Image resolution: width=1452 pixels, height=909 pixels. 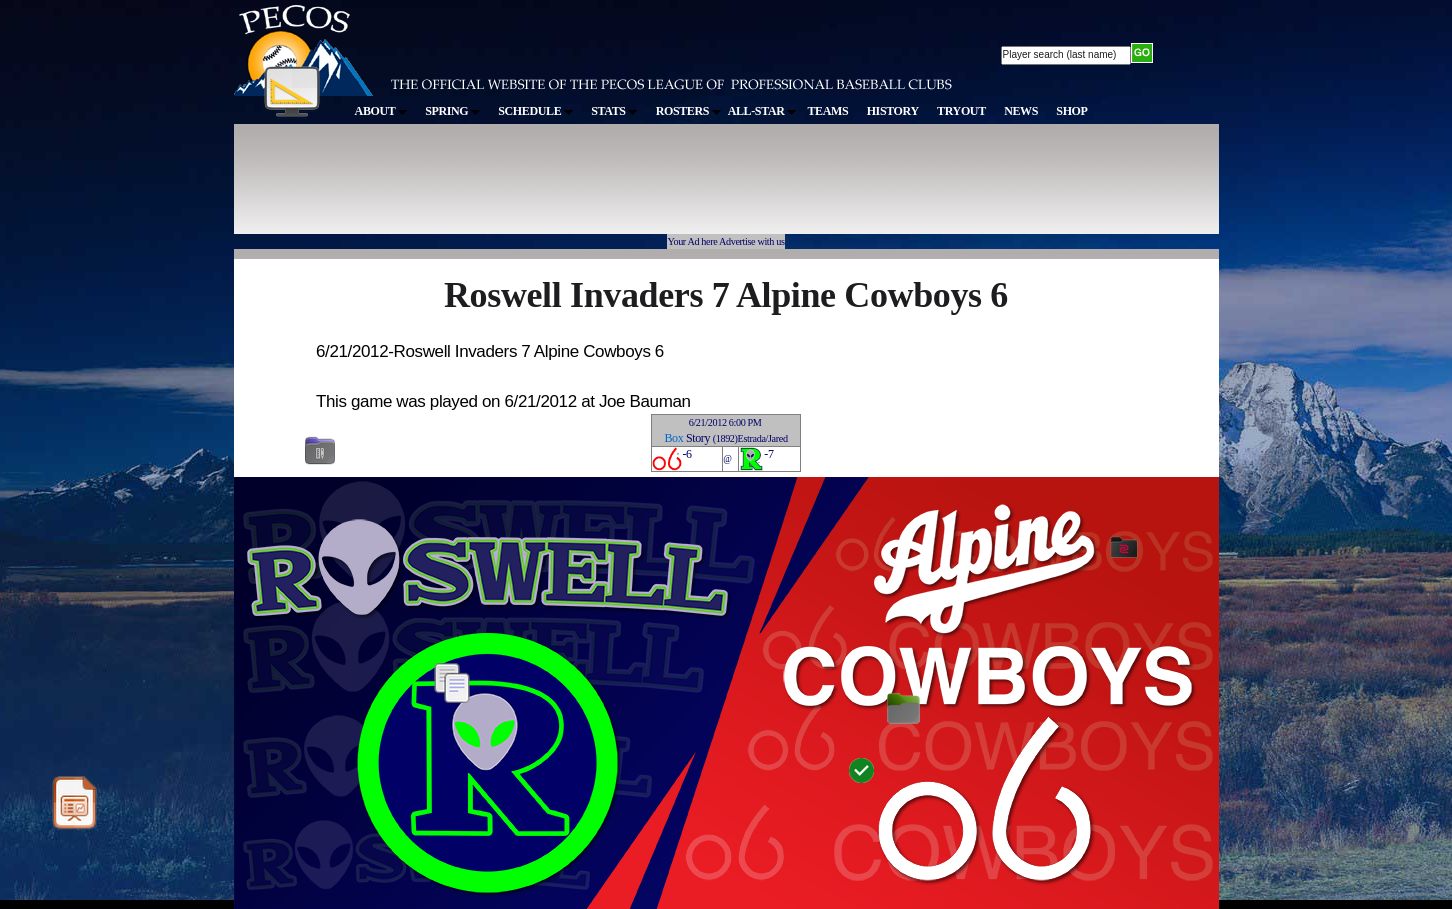 I want to click on folder containing BenQ ZOWIE gaming peripherals software or drivers, so click(x=1124, y=548).